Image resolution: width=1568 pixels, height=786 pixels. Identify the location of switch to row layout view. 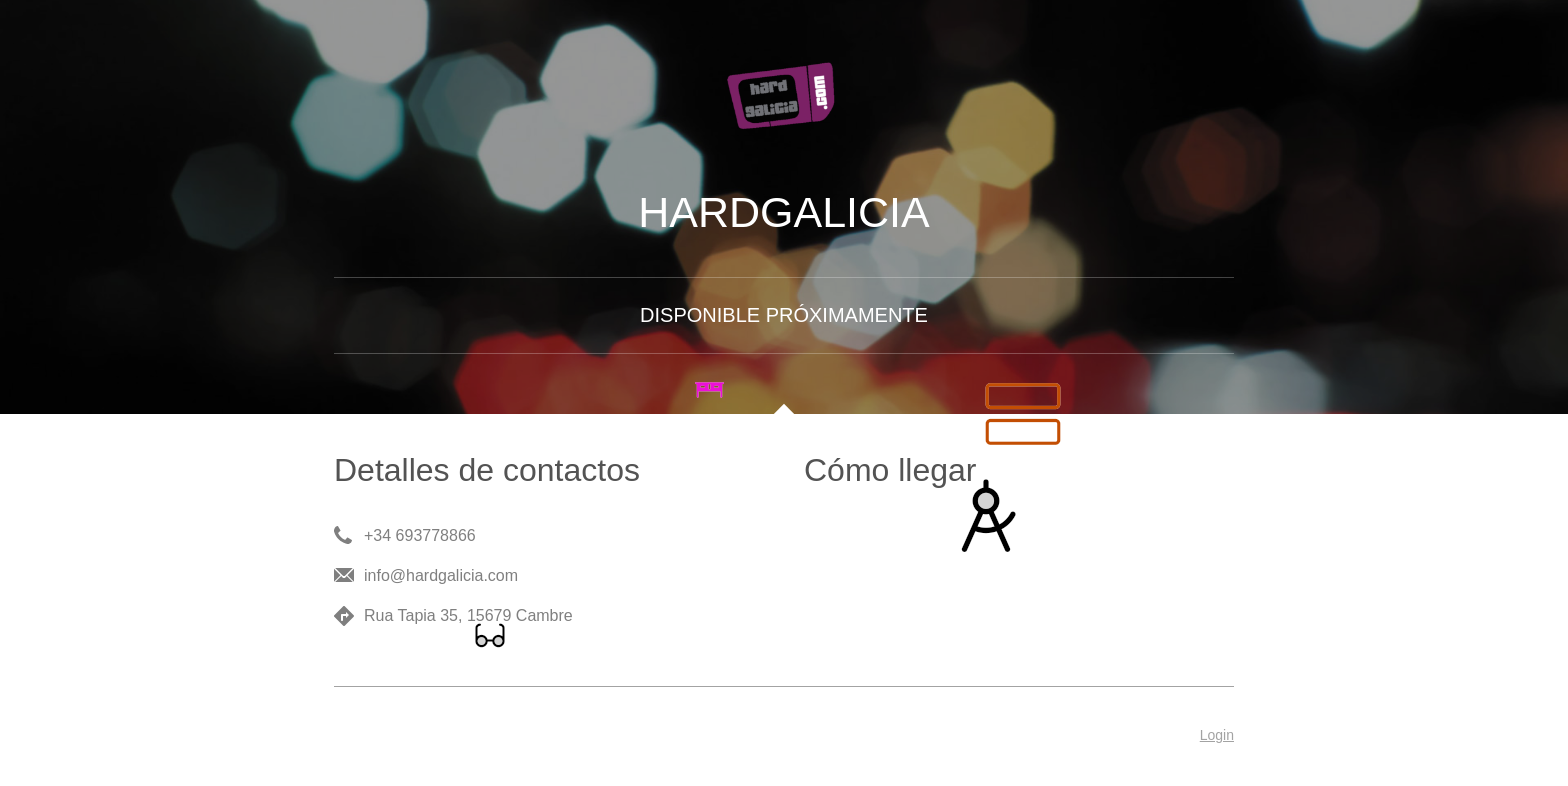
(1023, 414).